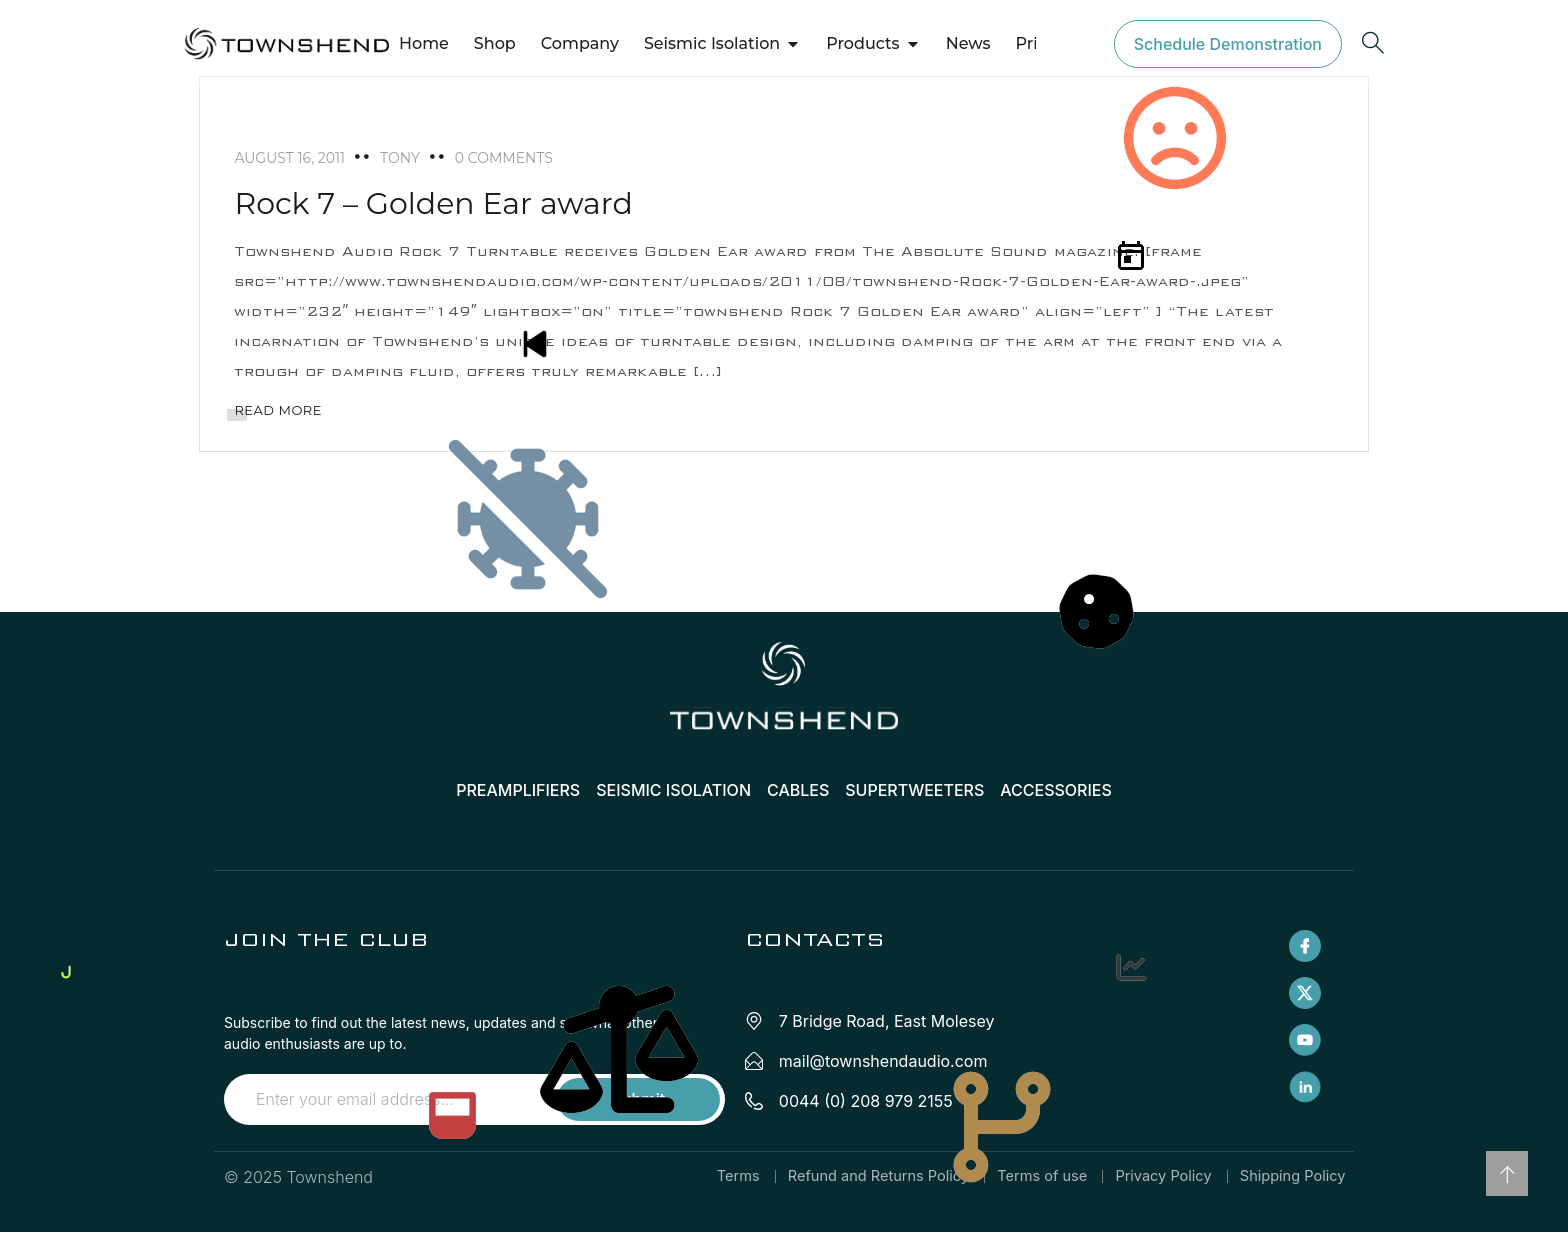 This screenshot has height=1236, width=1568. What do you see at coordinates (66, 972) in the screenshot?
I see `the letter J text element or keyboard shortcut indicator` at bounding box center [66, 972].